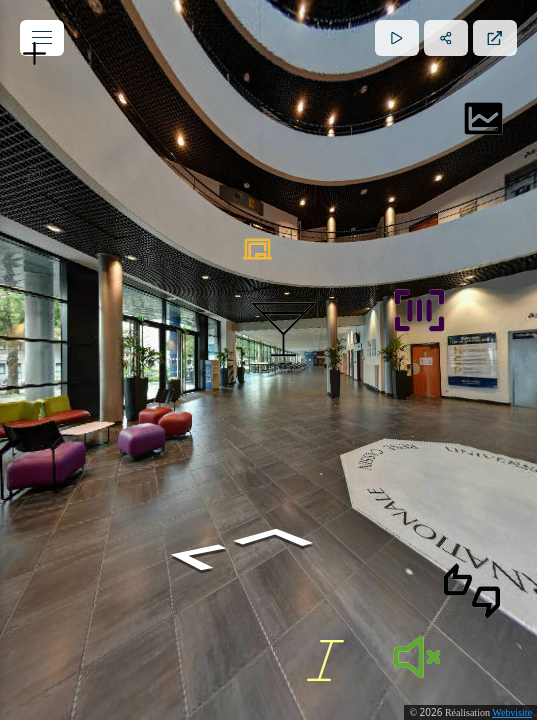 Image resolution: width=537 pixels, height=720 pixels. What do you see at coordinates (33, 173) in the screenshot?
I see `skip back 15 seconds in media playback` at bounding box center [33, 173].